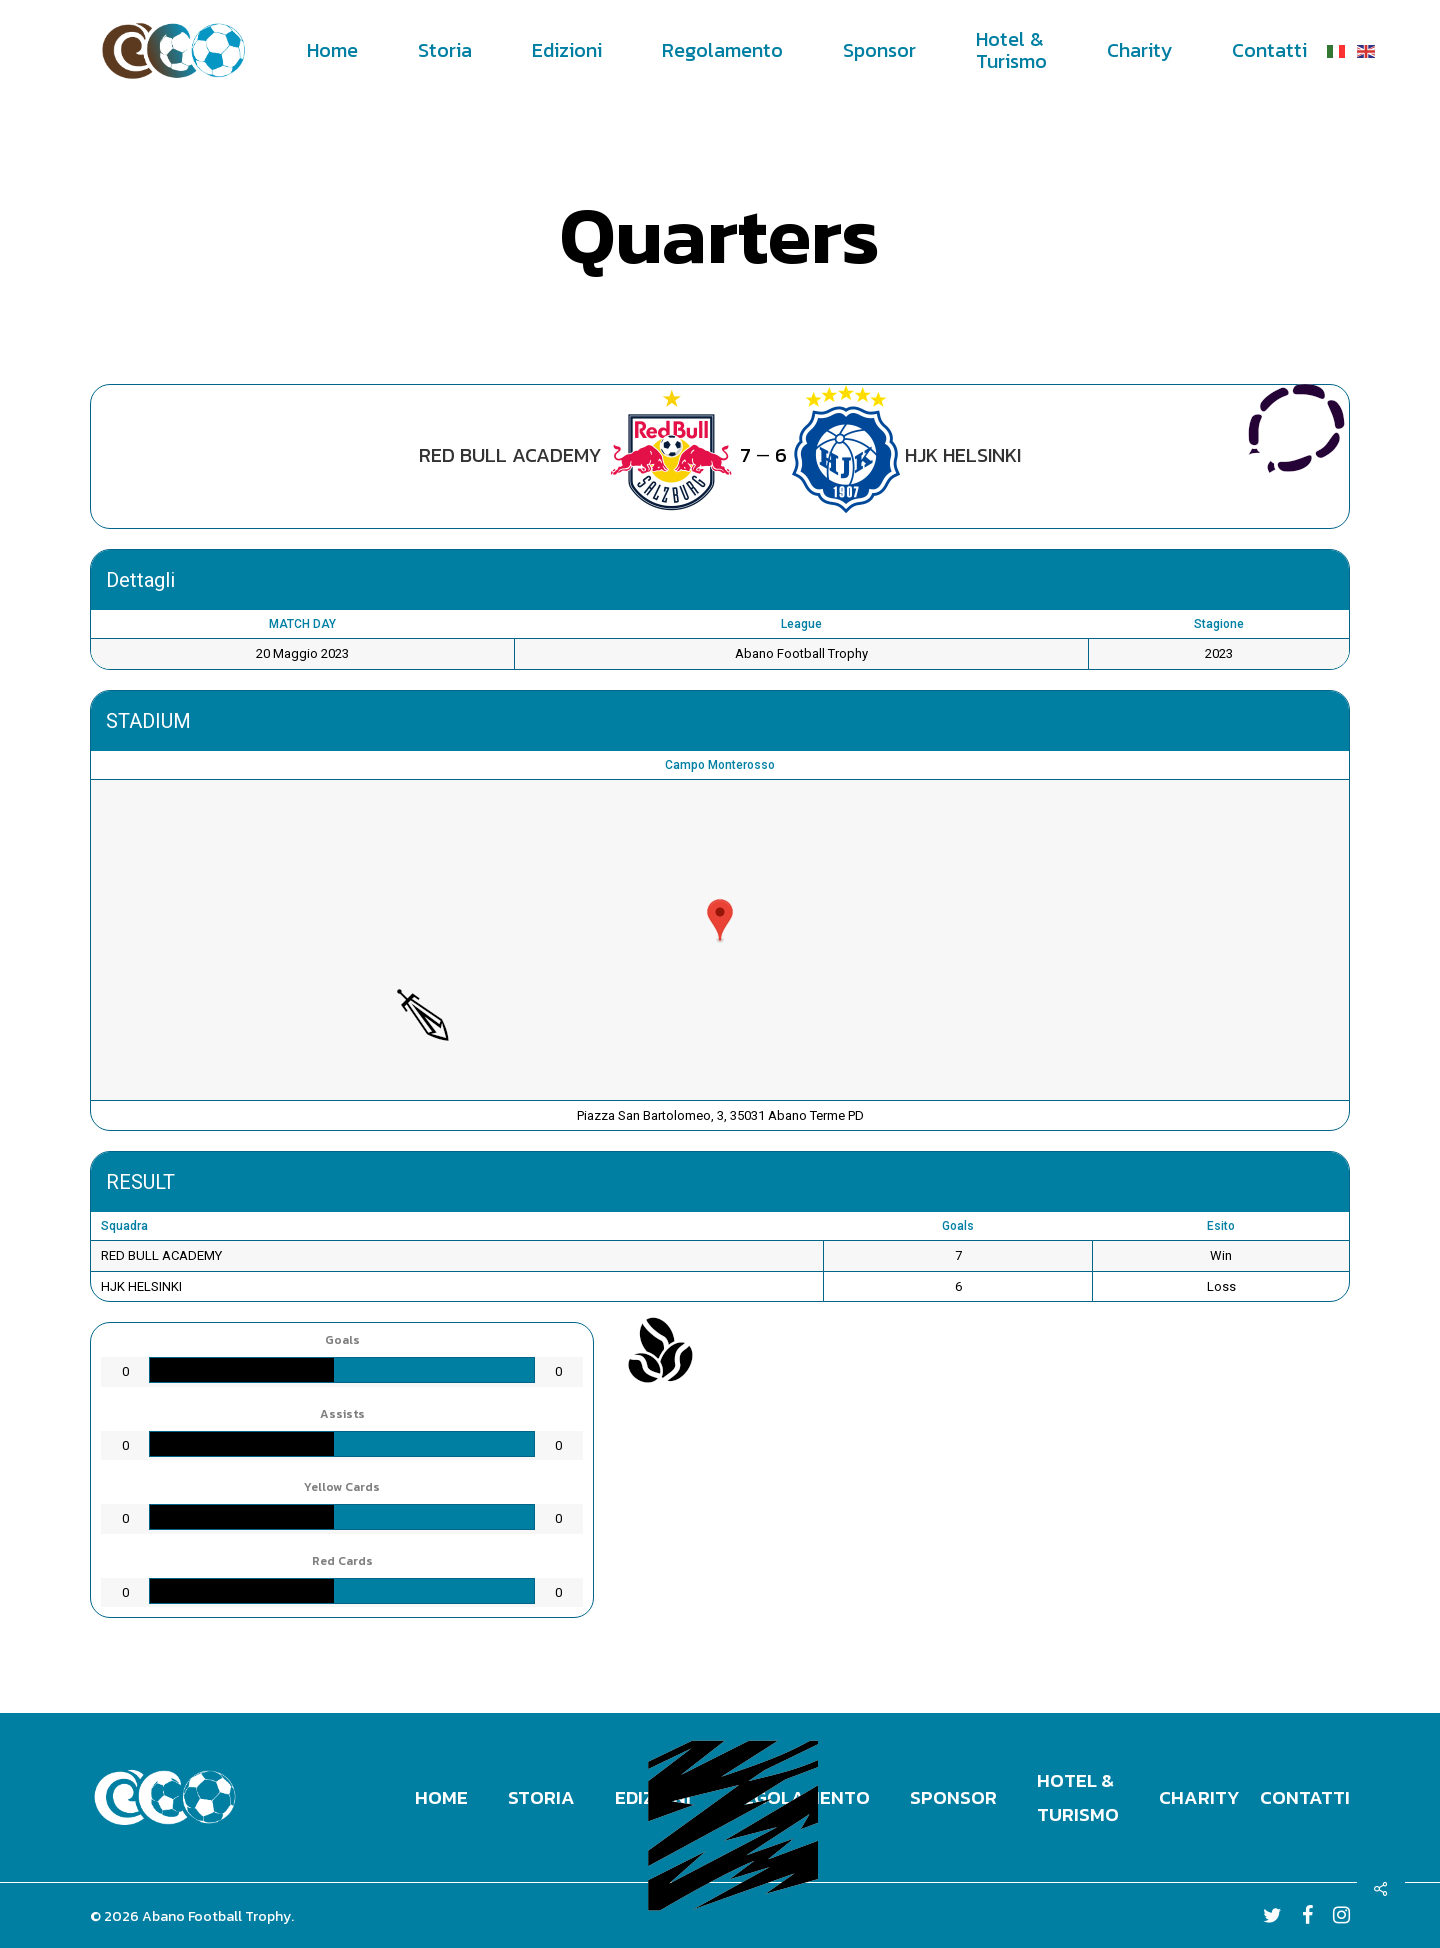  I want to click on indicates loading or processing in progress, so click(1296, 428).